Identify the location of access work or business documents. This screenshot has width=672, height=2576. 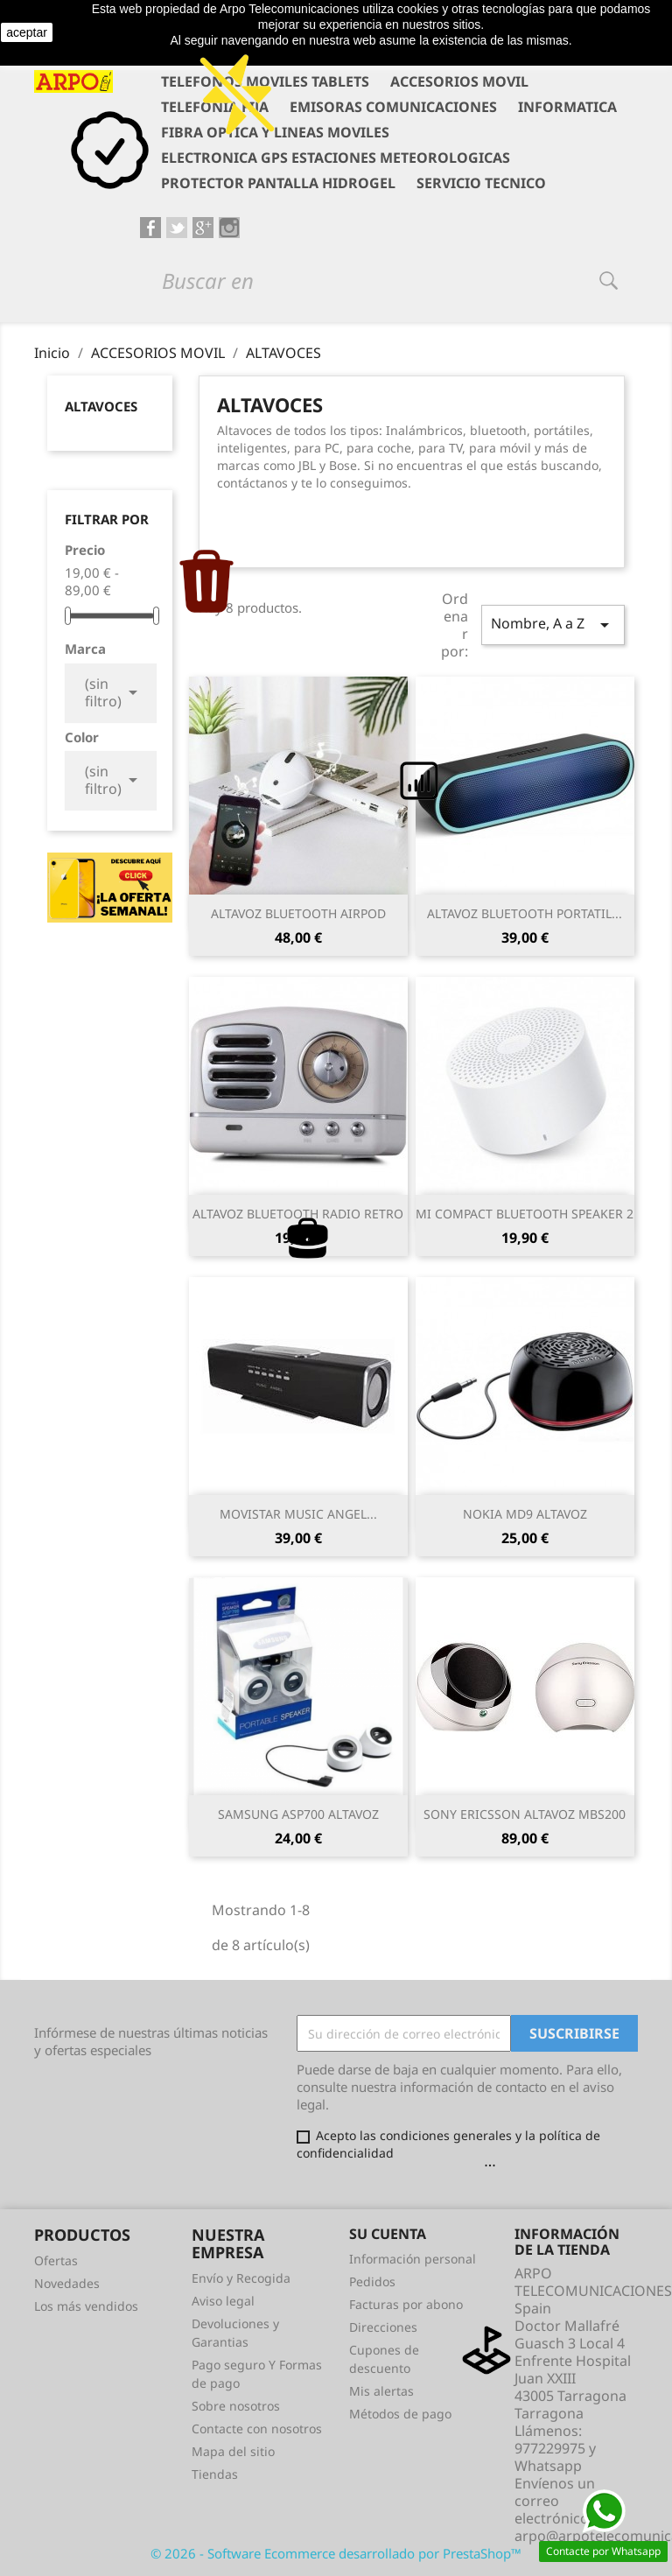
(307, 1238).